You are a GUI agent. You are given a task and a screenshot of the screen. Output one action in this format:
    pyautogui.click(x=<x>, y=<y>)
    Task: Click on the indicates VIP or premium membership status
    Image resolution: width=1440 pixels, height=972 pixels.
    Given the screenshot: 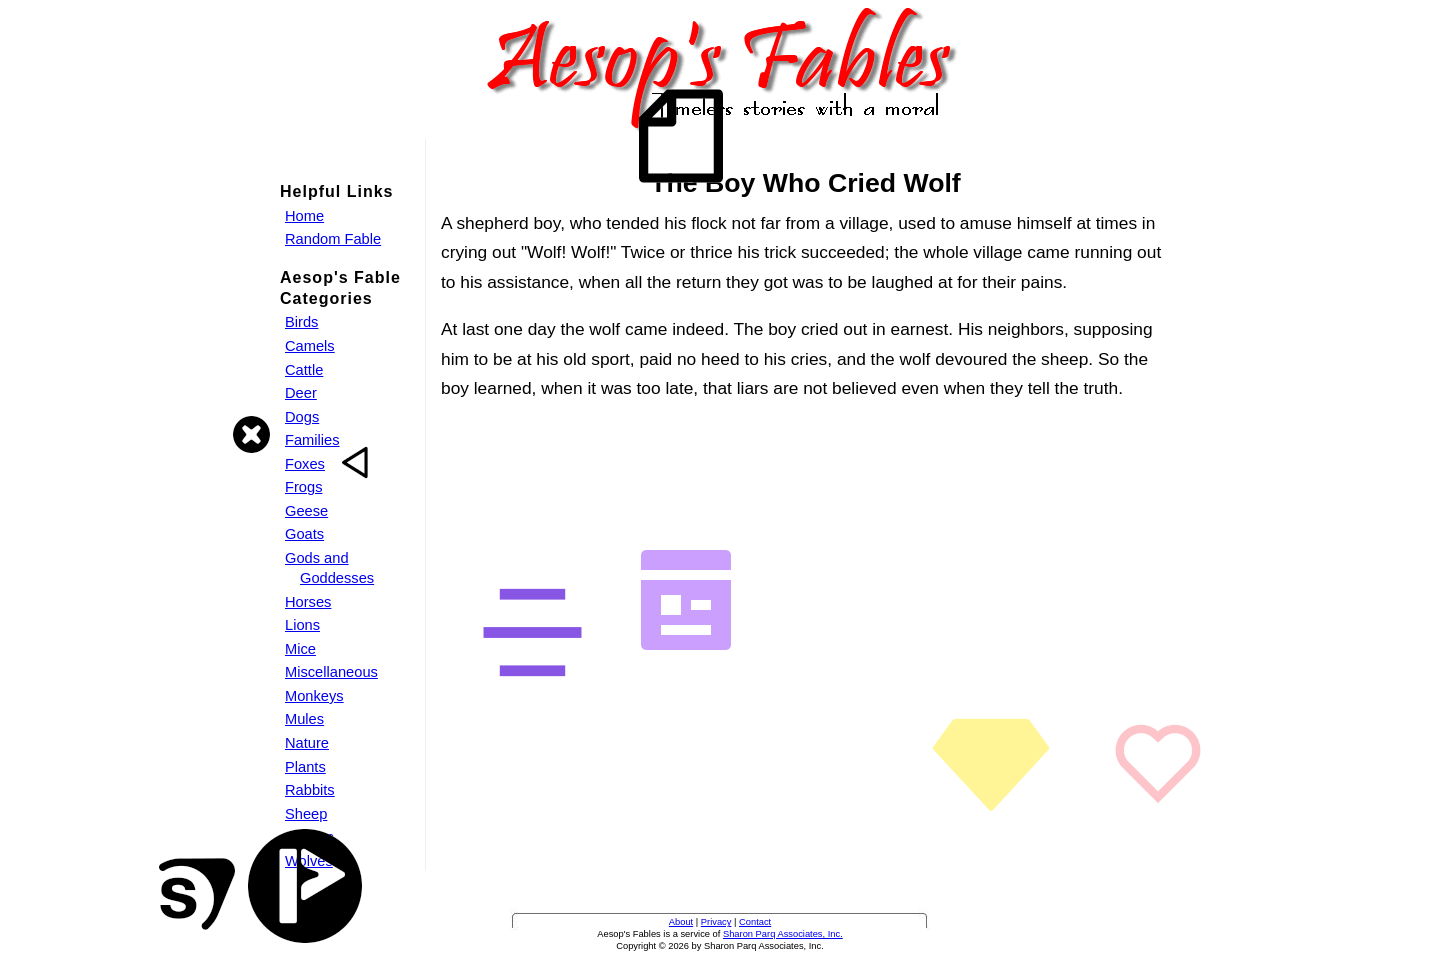 What is the action you would take?
    pyautogui.click(x=991, y=763)
    